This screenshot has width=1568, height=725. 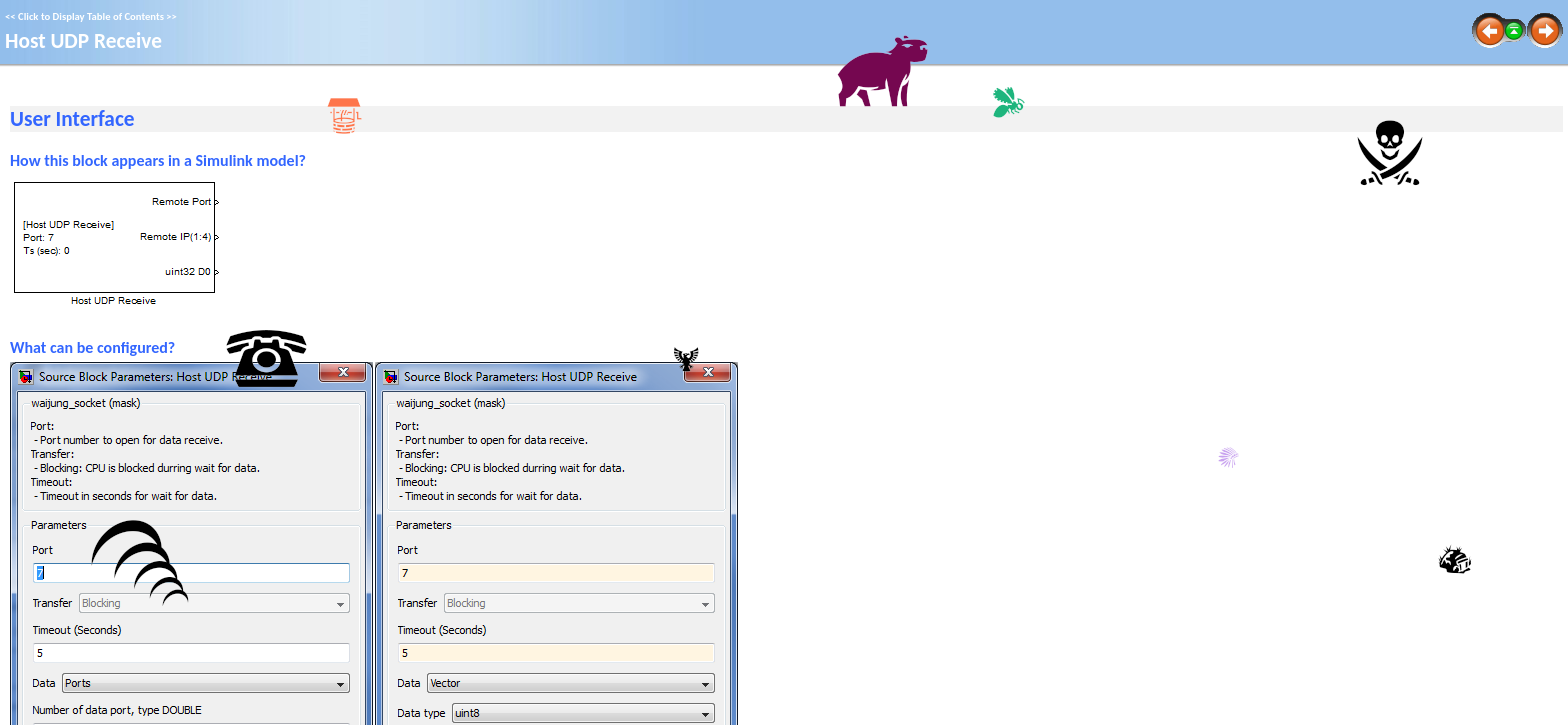 I want to click on view burial site or ancient monument location, so click(x=1455, y=559).